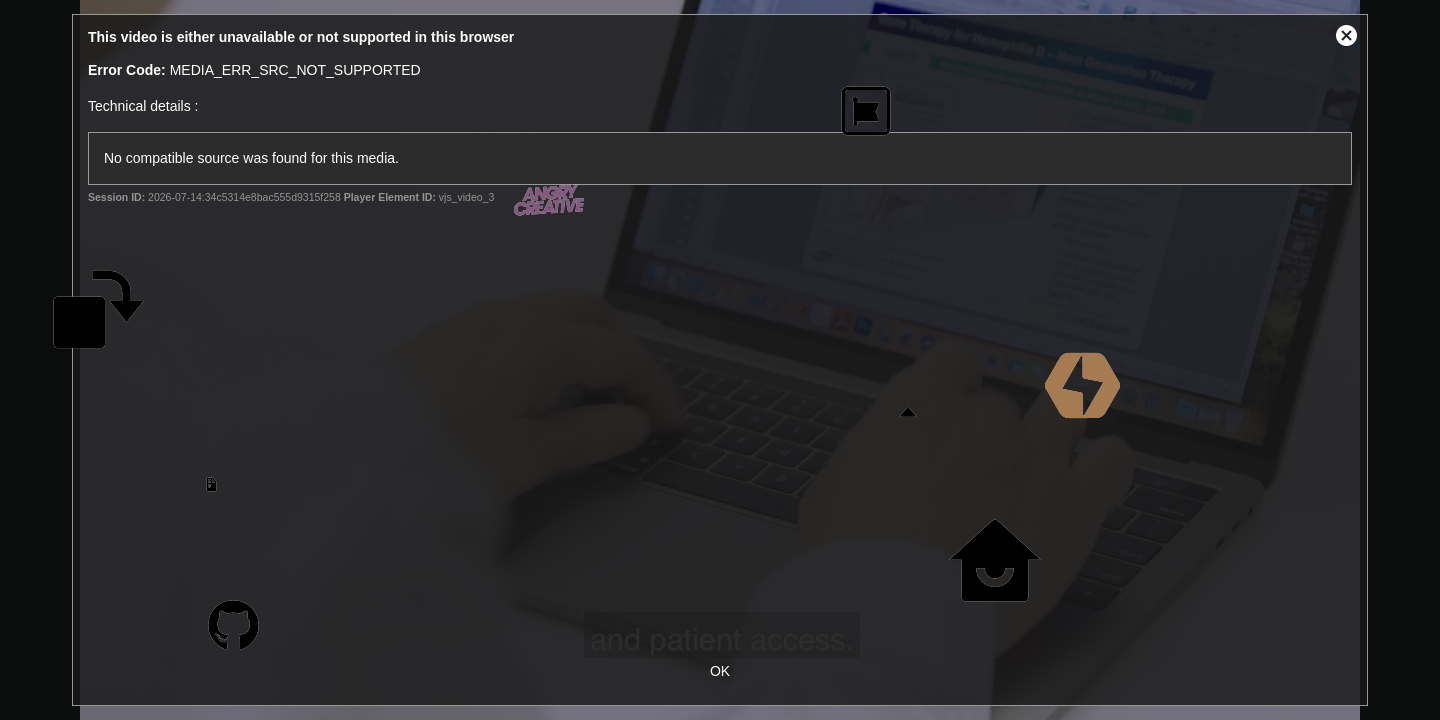  I want to click on link to GitHub repository, so click(233, 625).